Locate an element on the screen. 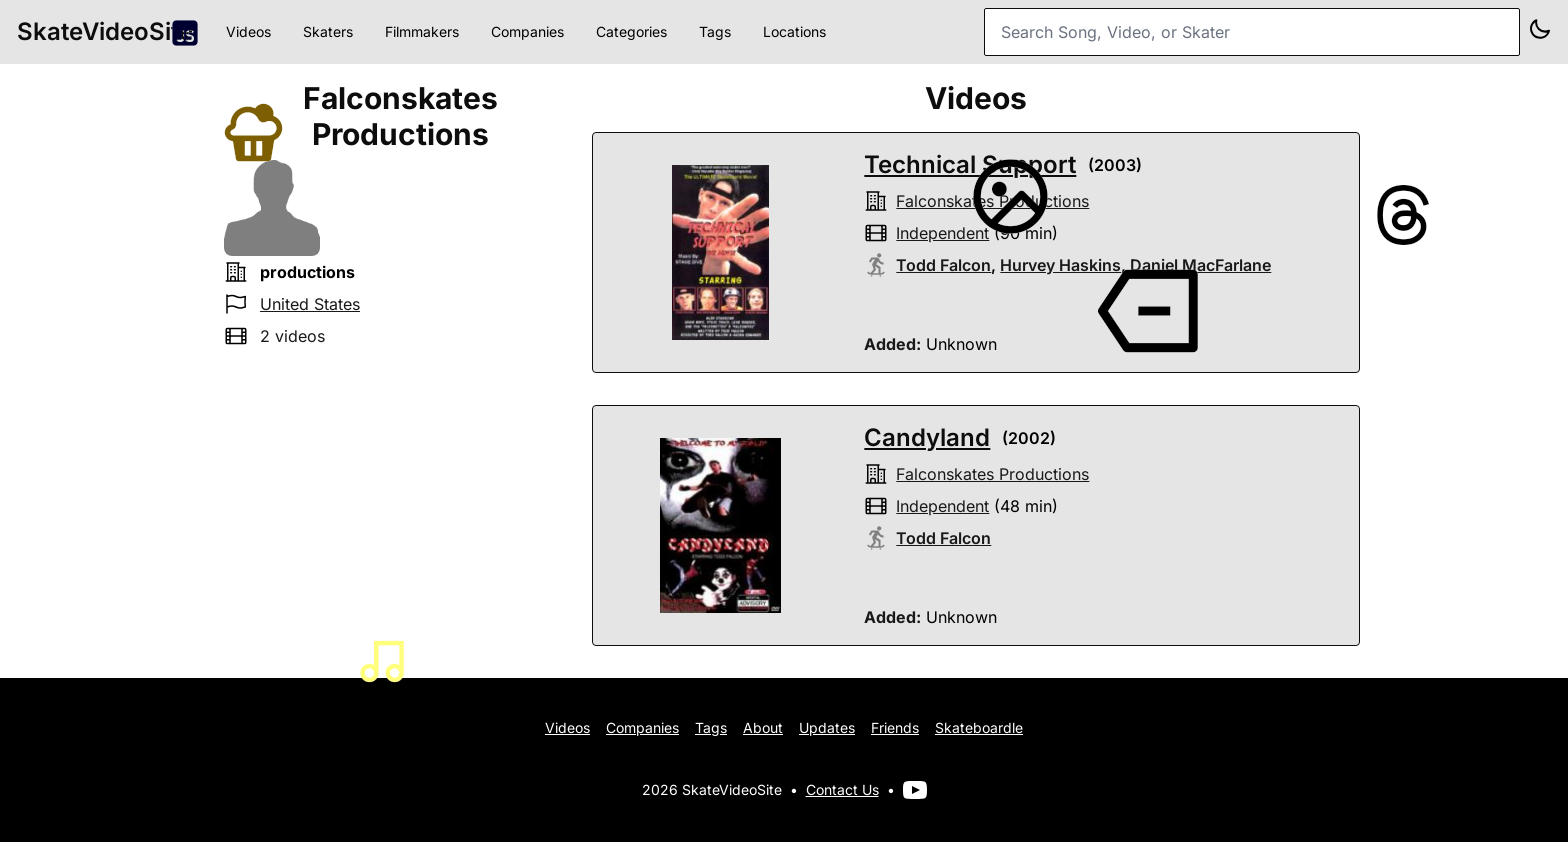  view image or photo gallery is located at coordinates (1010, 196).